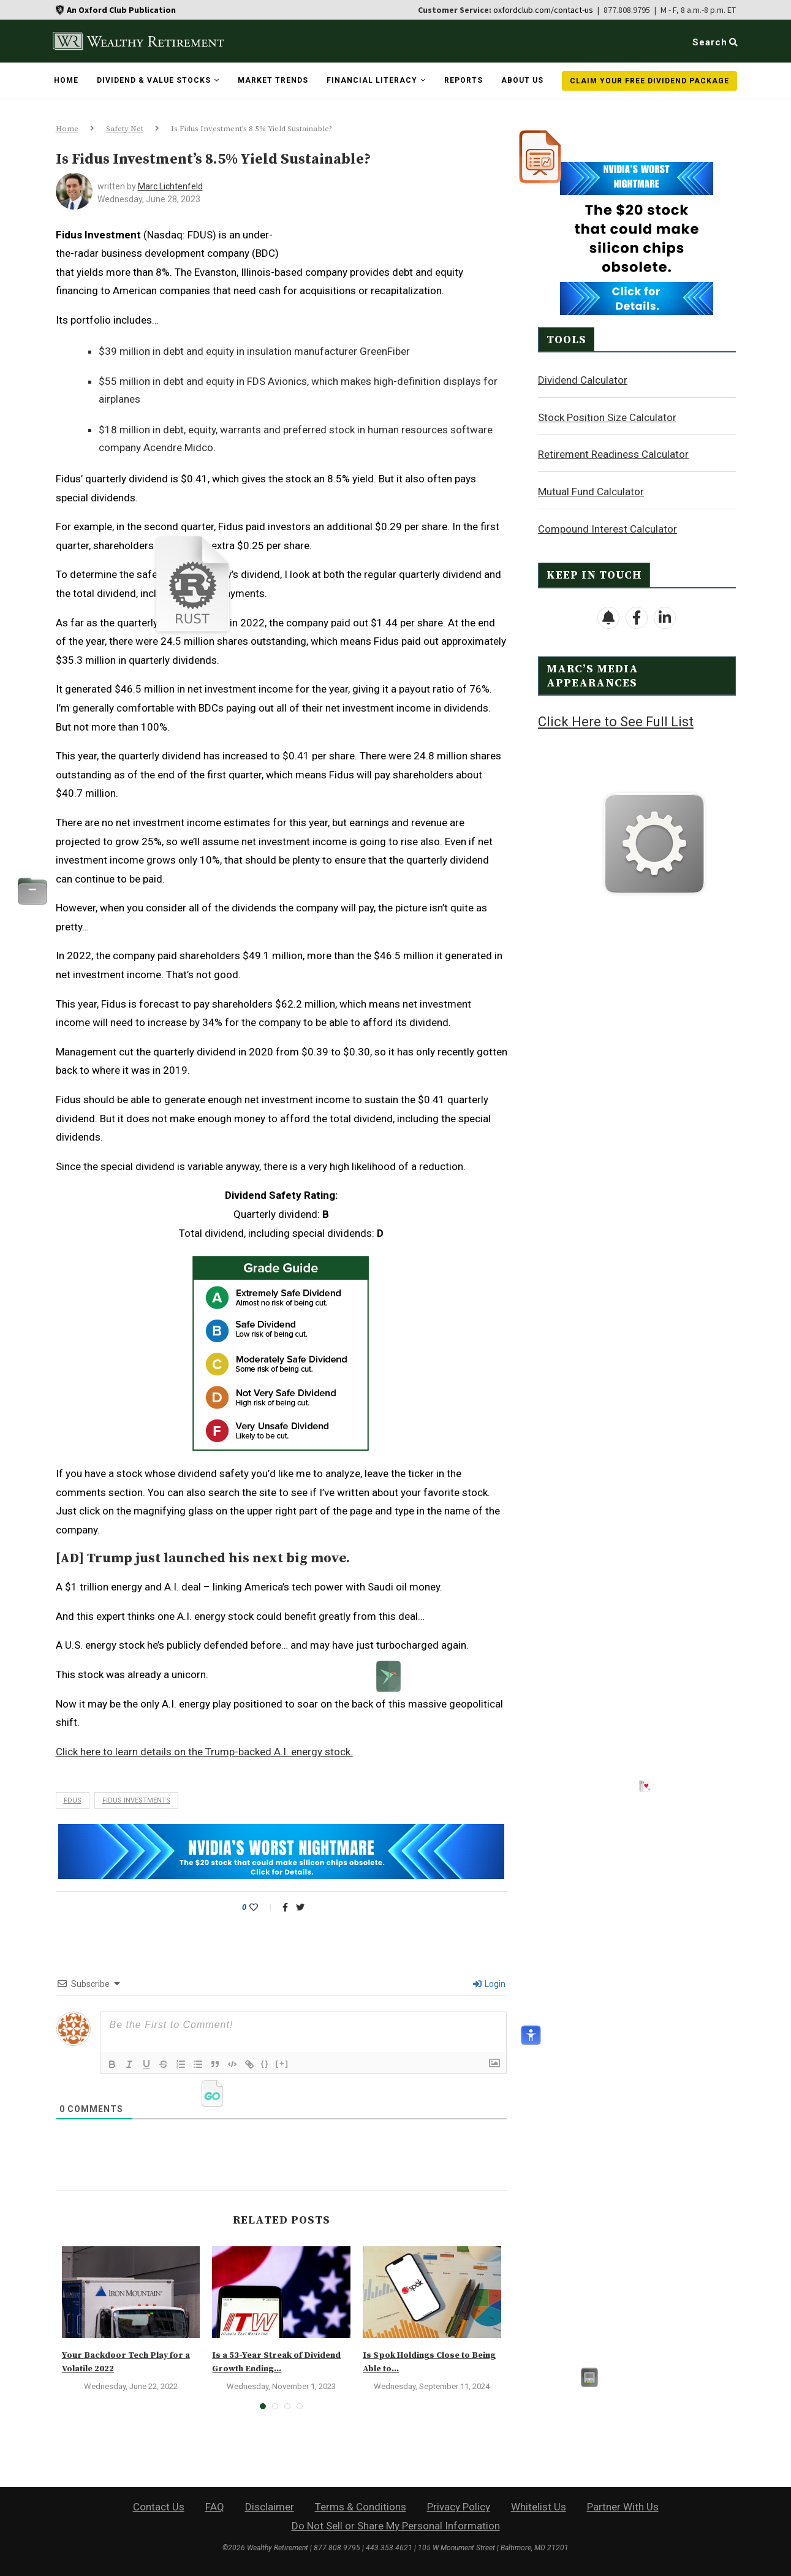 Image resolution: width=791 pixels, height=2576 pixels. I want to click on libreoffice impress presentation file, so click(540, 156).